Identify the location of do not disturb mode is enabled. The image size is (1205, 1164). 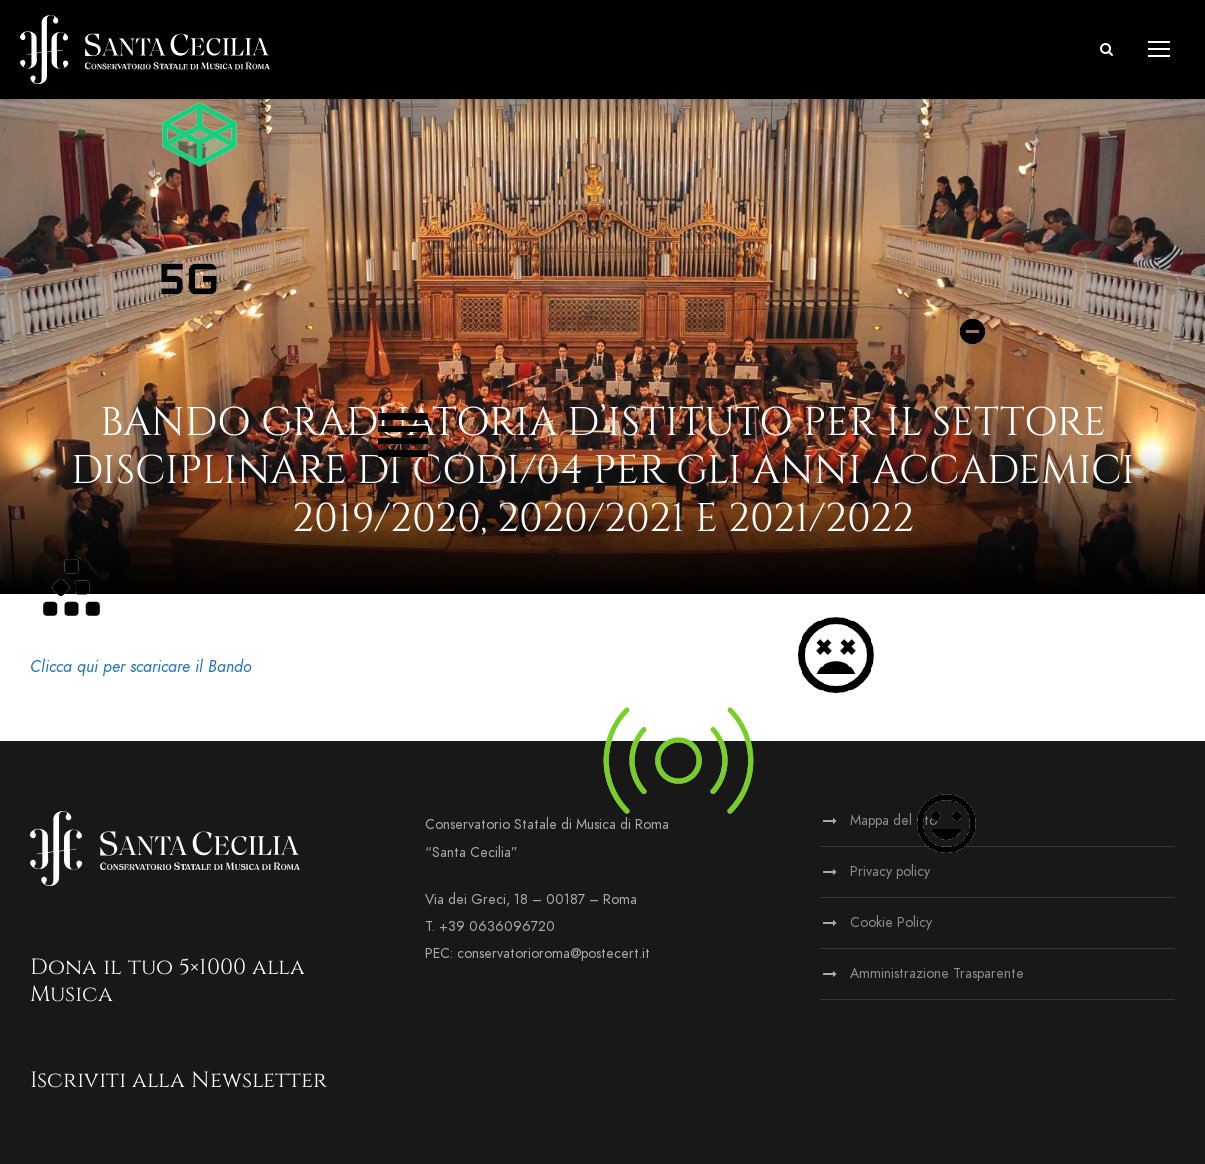
(972, 331).